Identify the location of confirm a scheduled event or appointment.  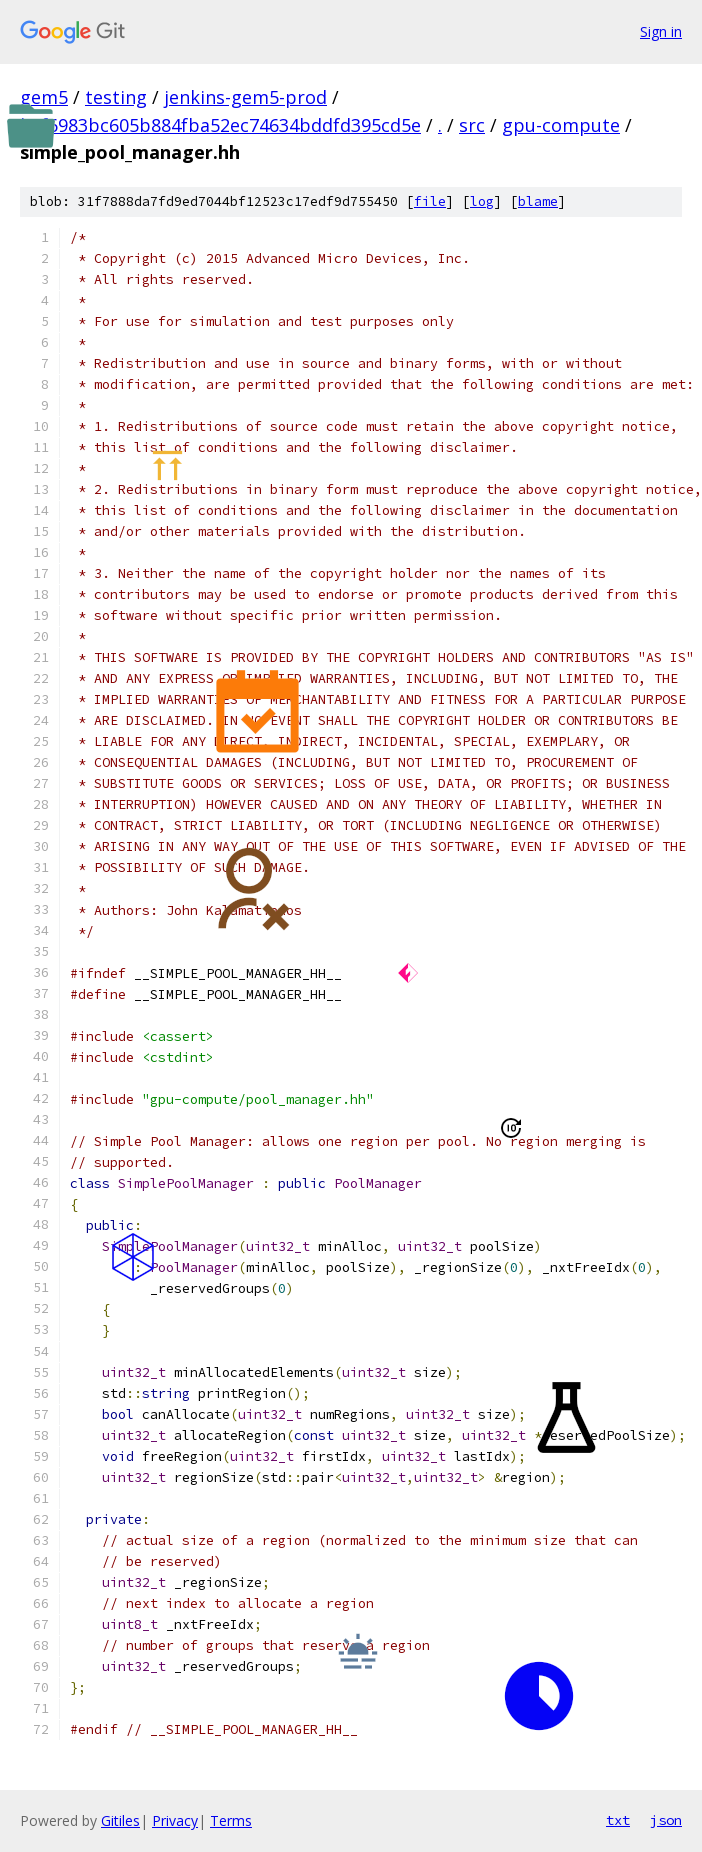
(257, 715).